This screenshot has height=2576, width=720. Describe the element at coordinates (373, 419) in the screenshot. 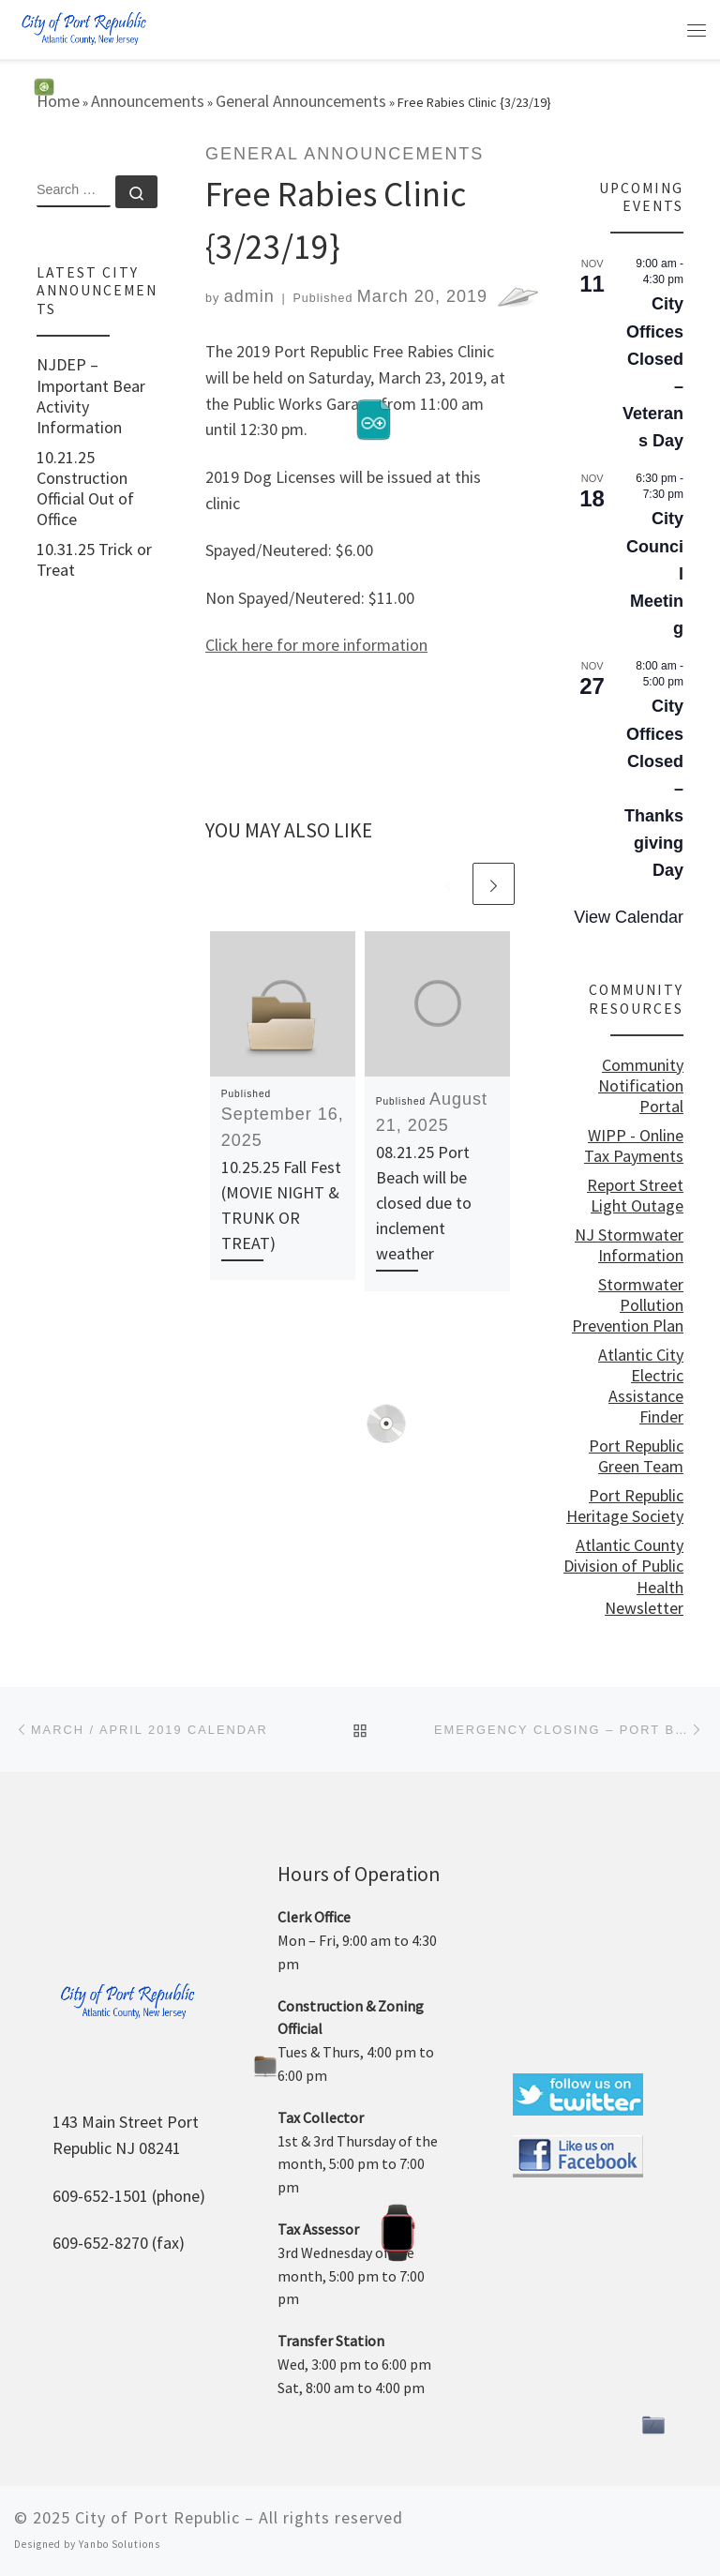

I see `arduino source code file` at that location.